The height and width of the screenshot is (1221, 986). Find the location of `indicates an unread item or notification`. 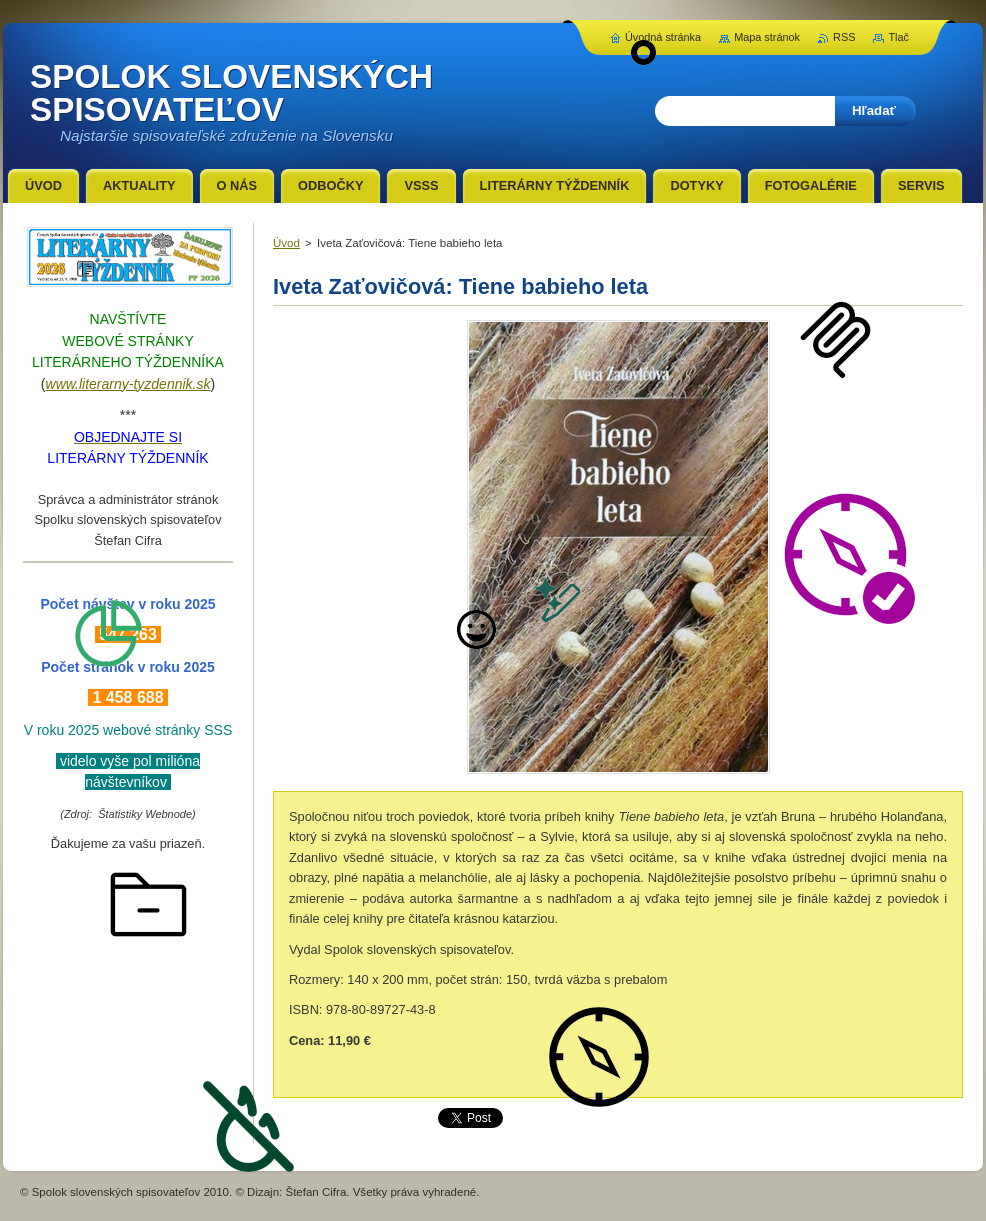

indicates an unread item or notification is located at coordinates (643, 52).